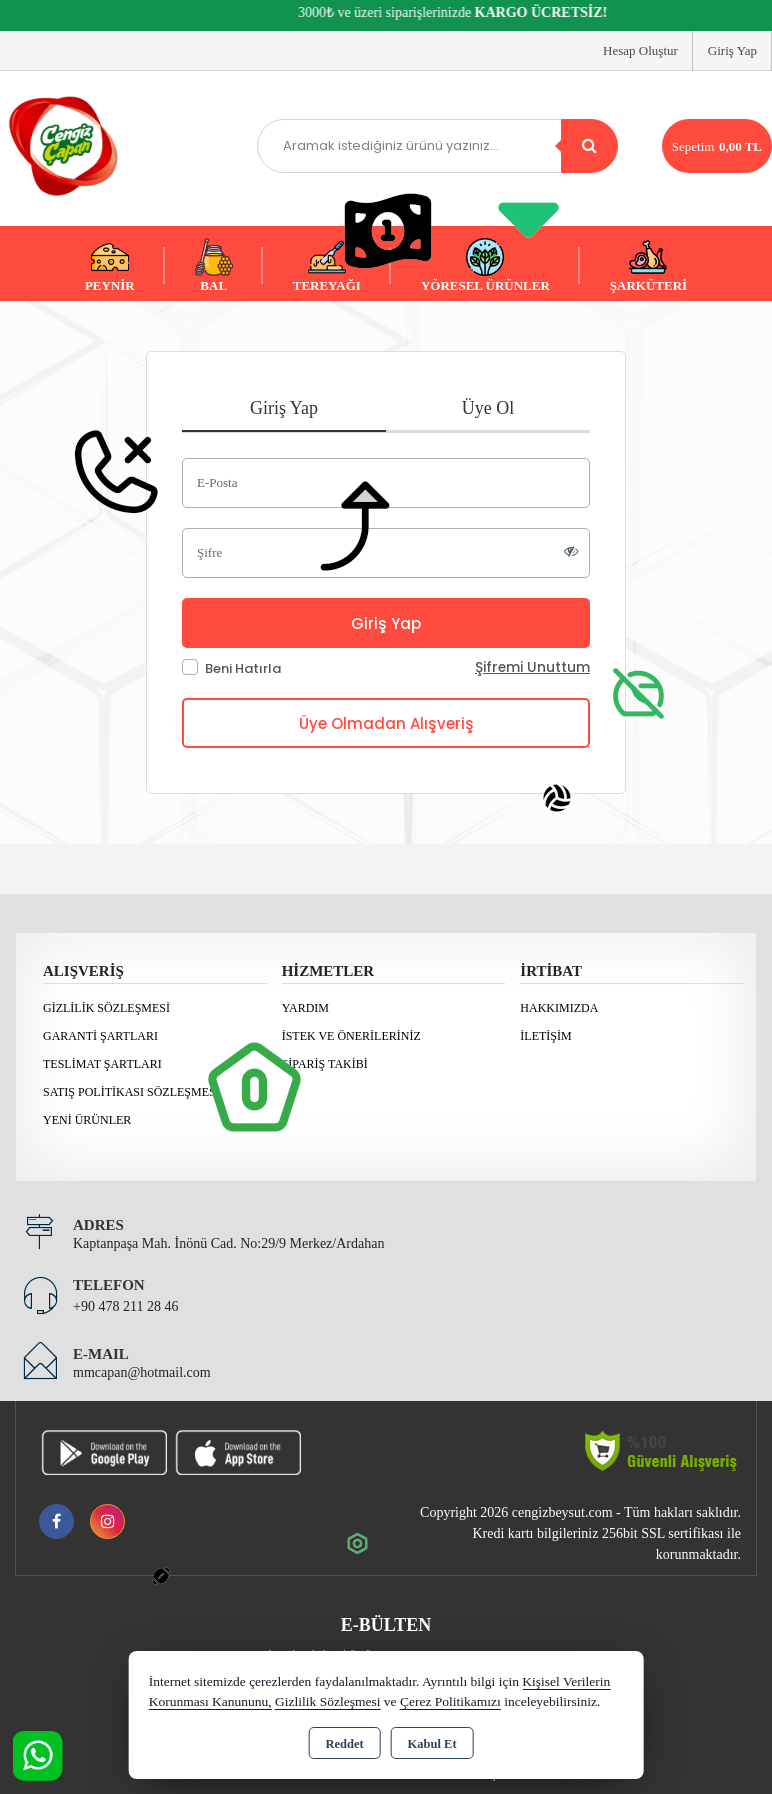  I want to click on access volleyball or beach sports content, so click(557, 798).